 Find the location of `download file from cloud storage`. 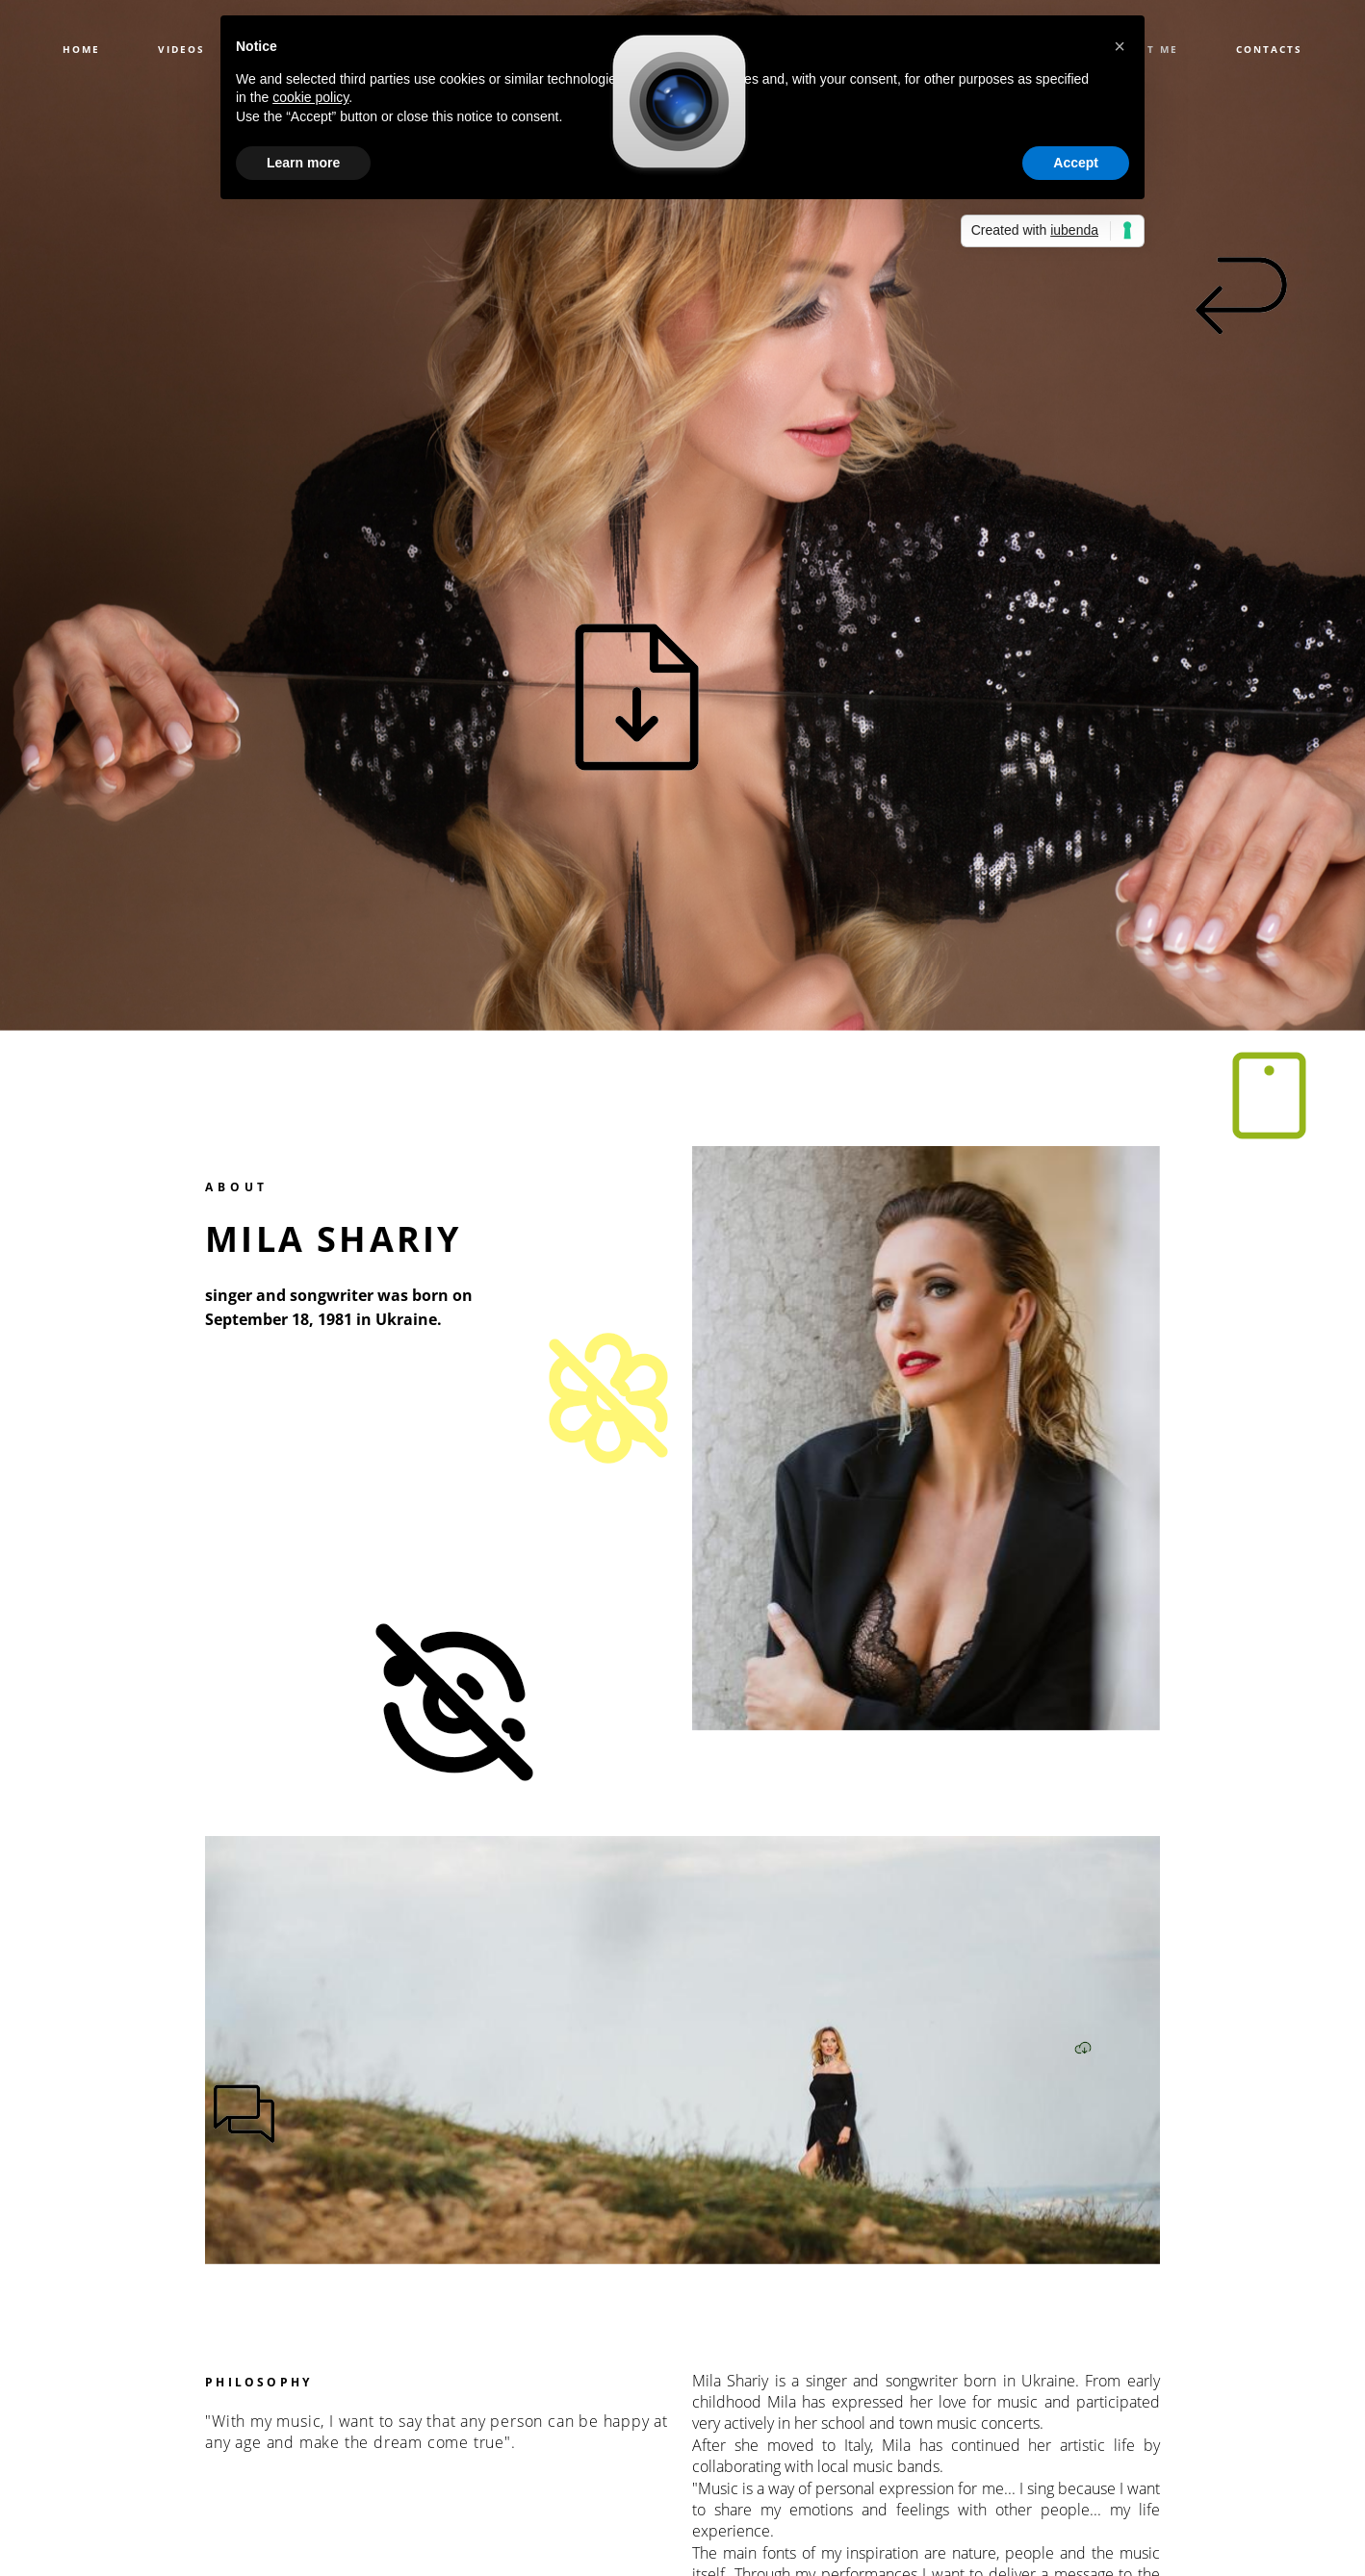

download file from cloud storage is located at coordinates (1083, 2048).